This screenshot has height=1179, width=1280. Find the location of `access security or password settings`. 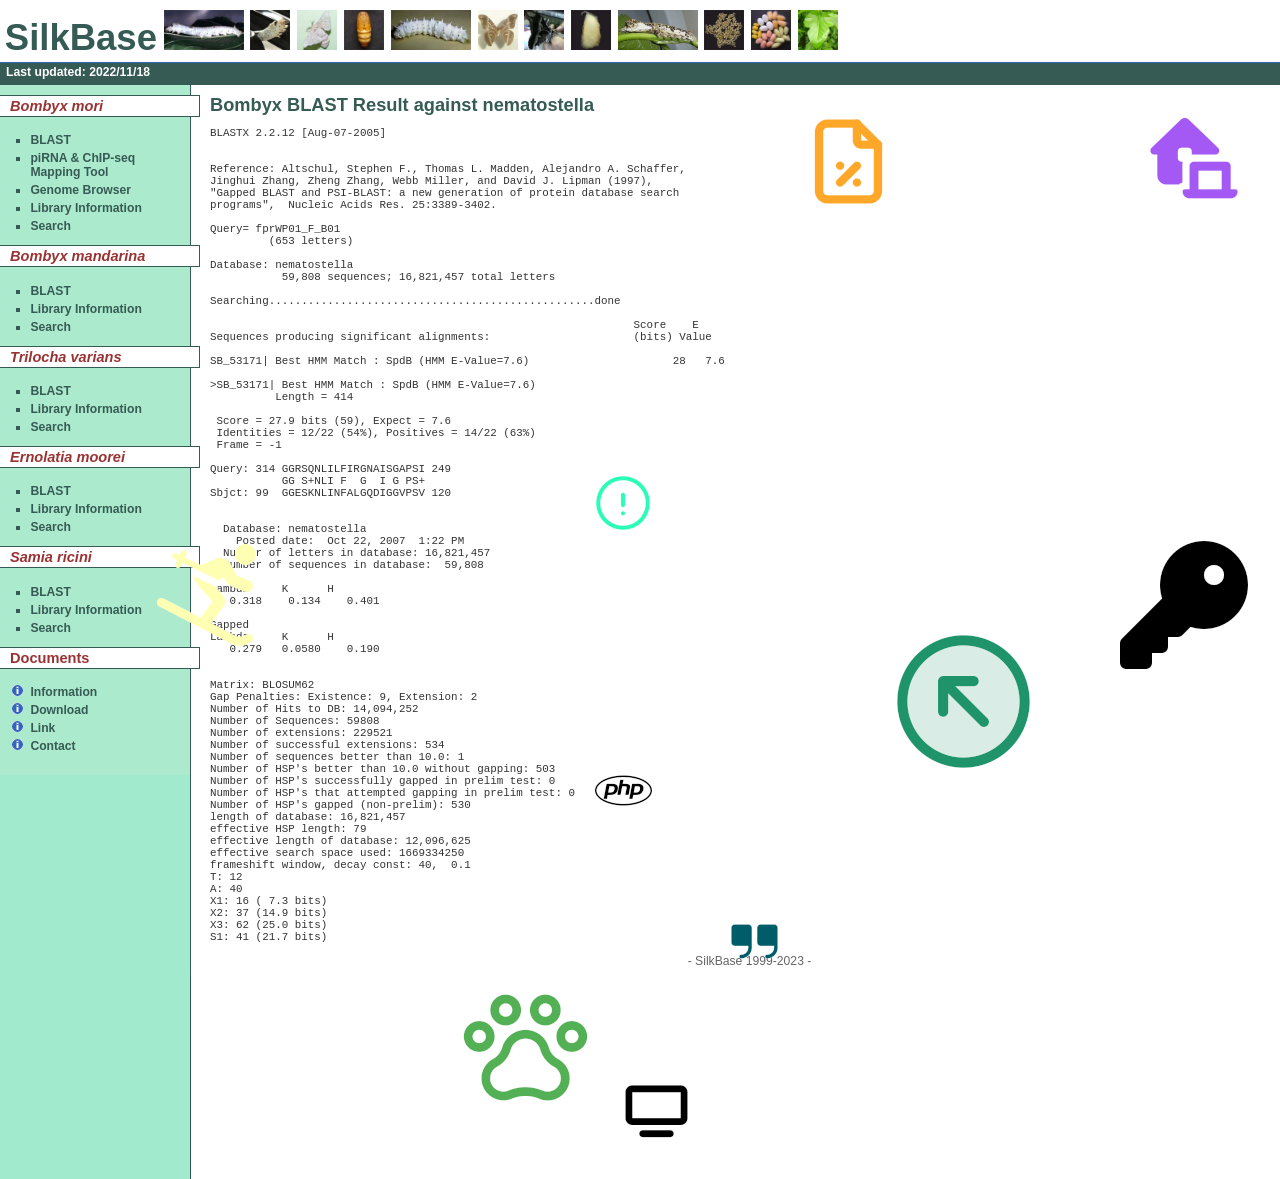

access security or password settings is located at coordinates (1184, 605).